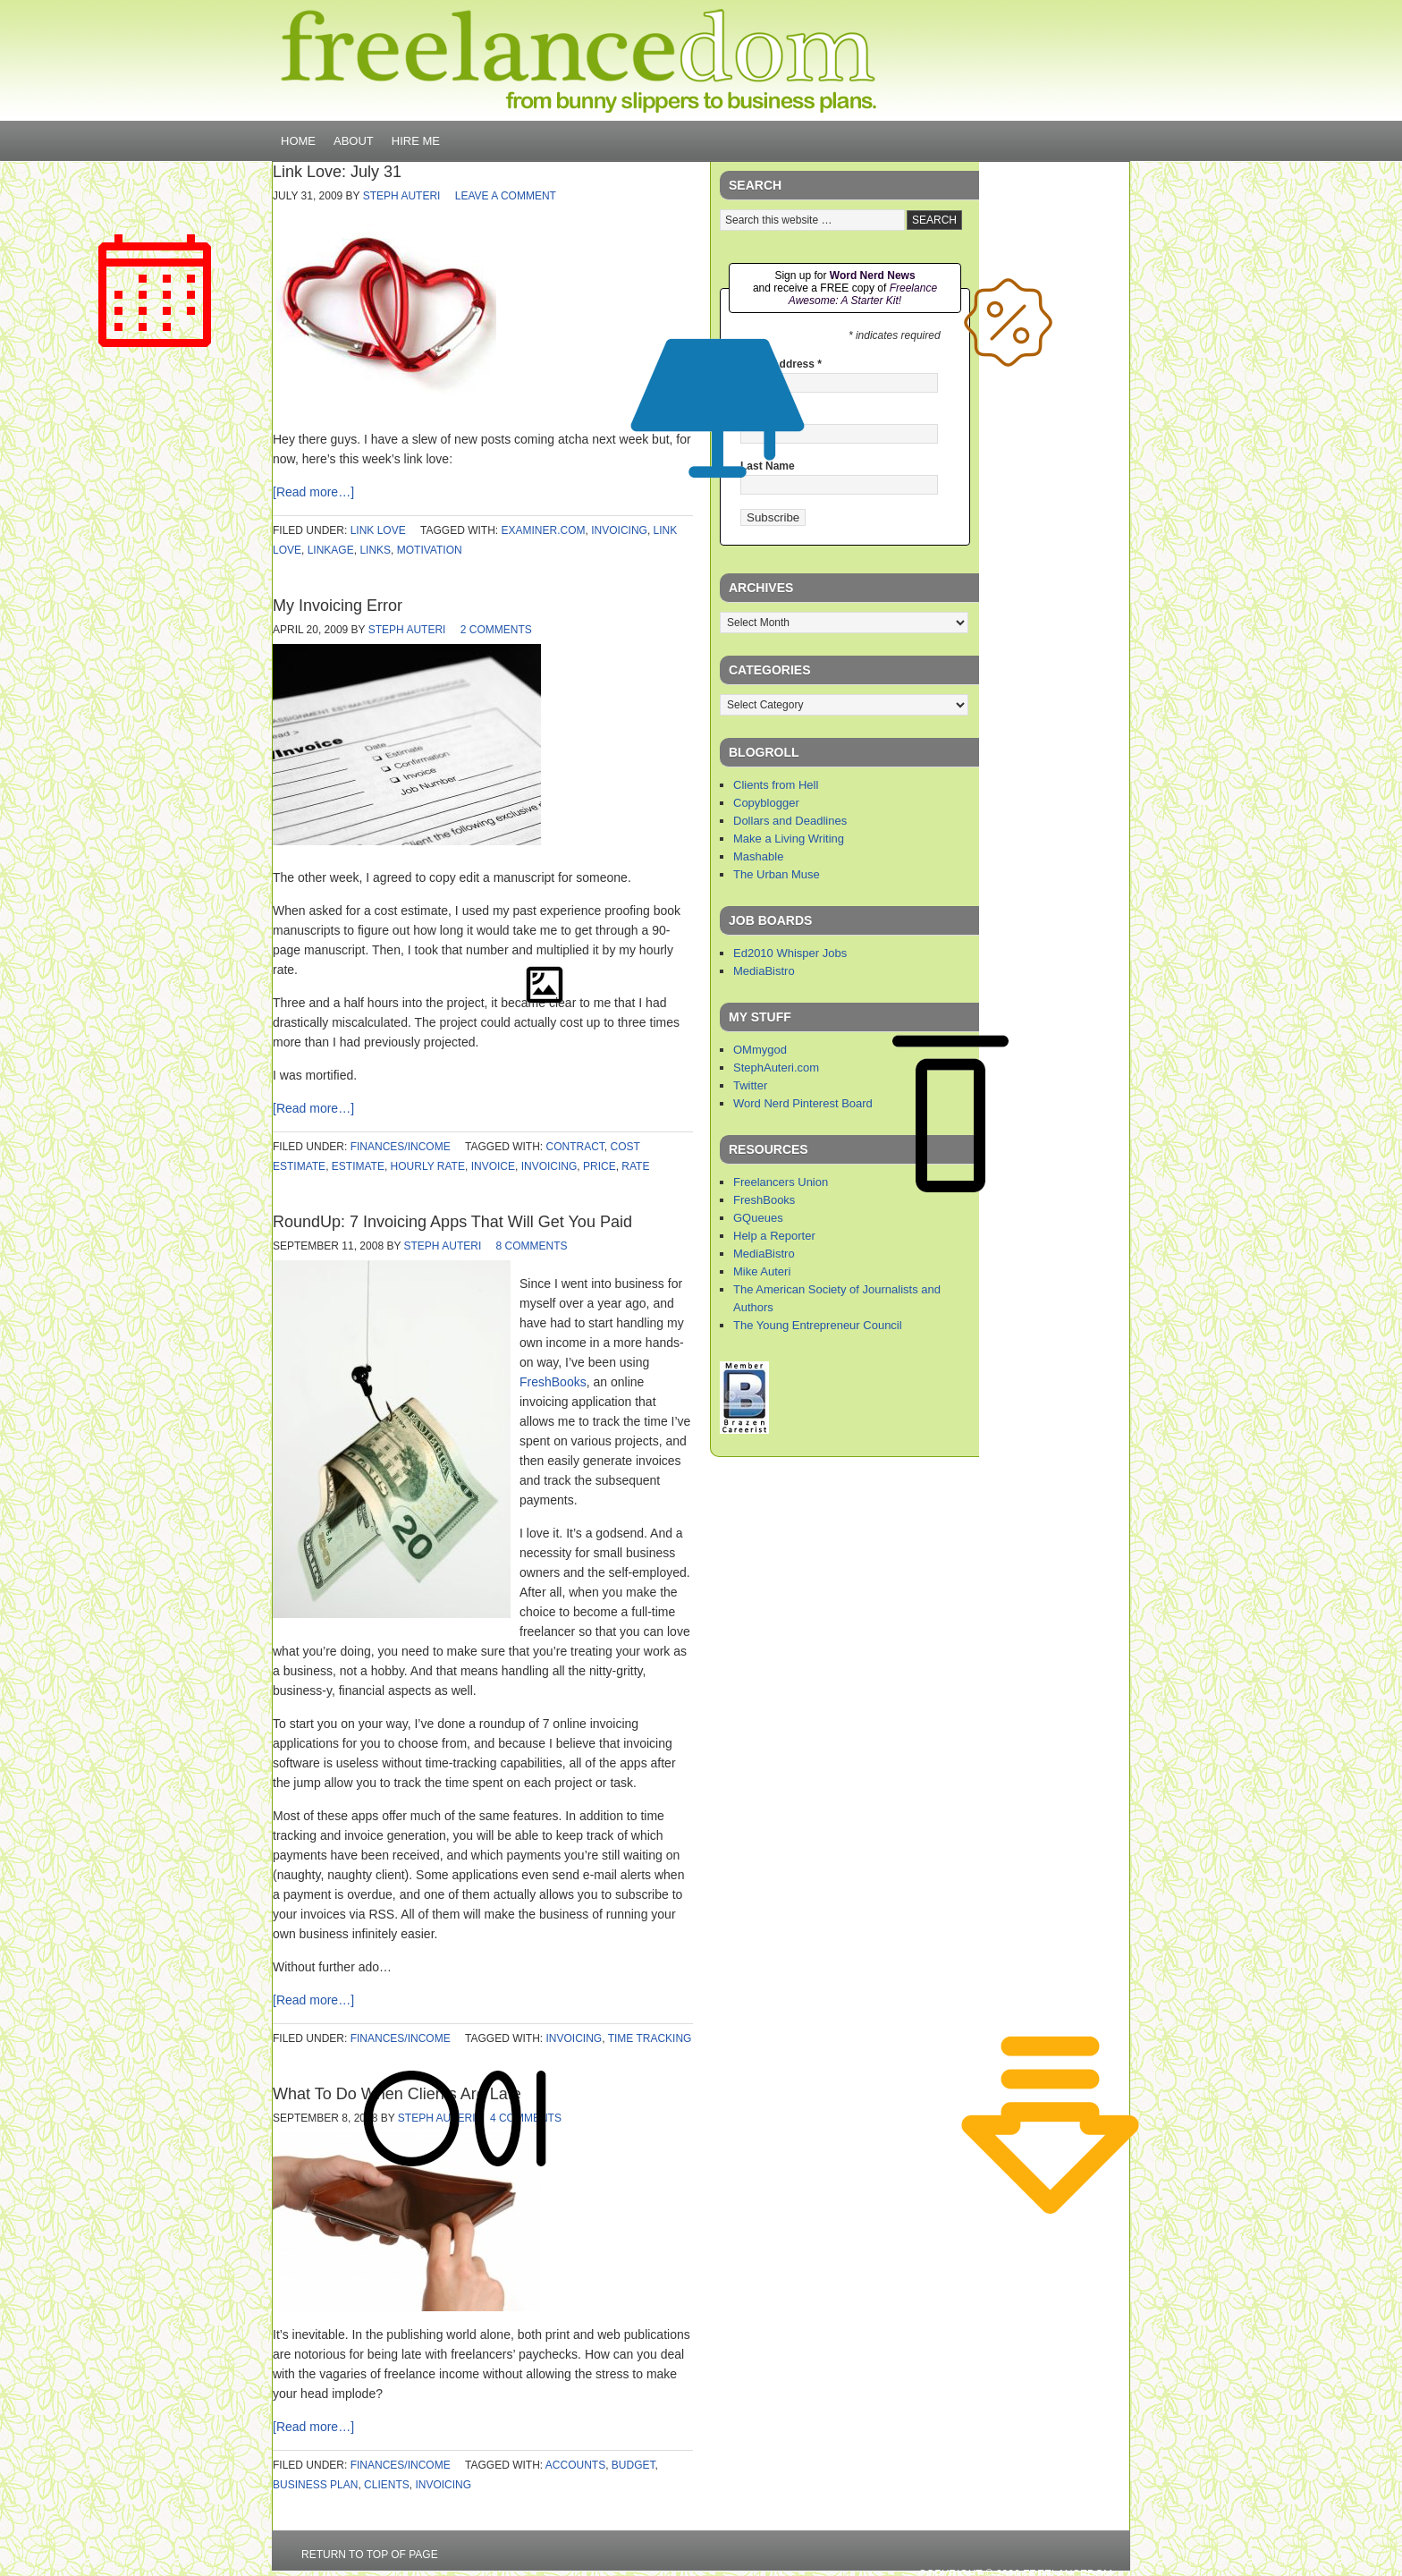  I want to click on switch to satellite map view, so click(545, 985).